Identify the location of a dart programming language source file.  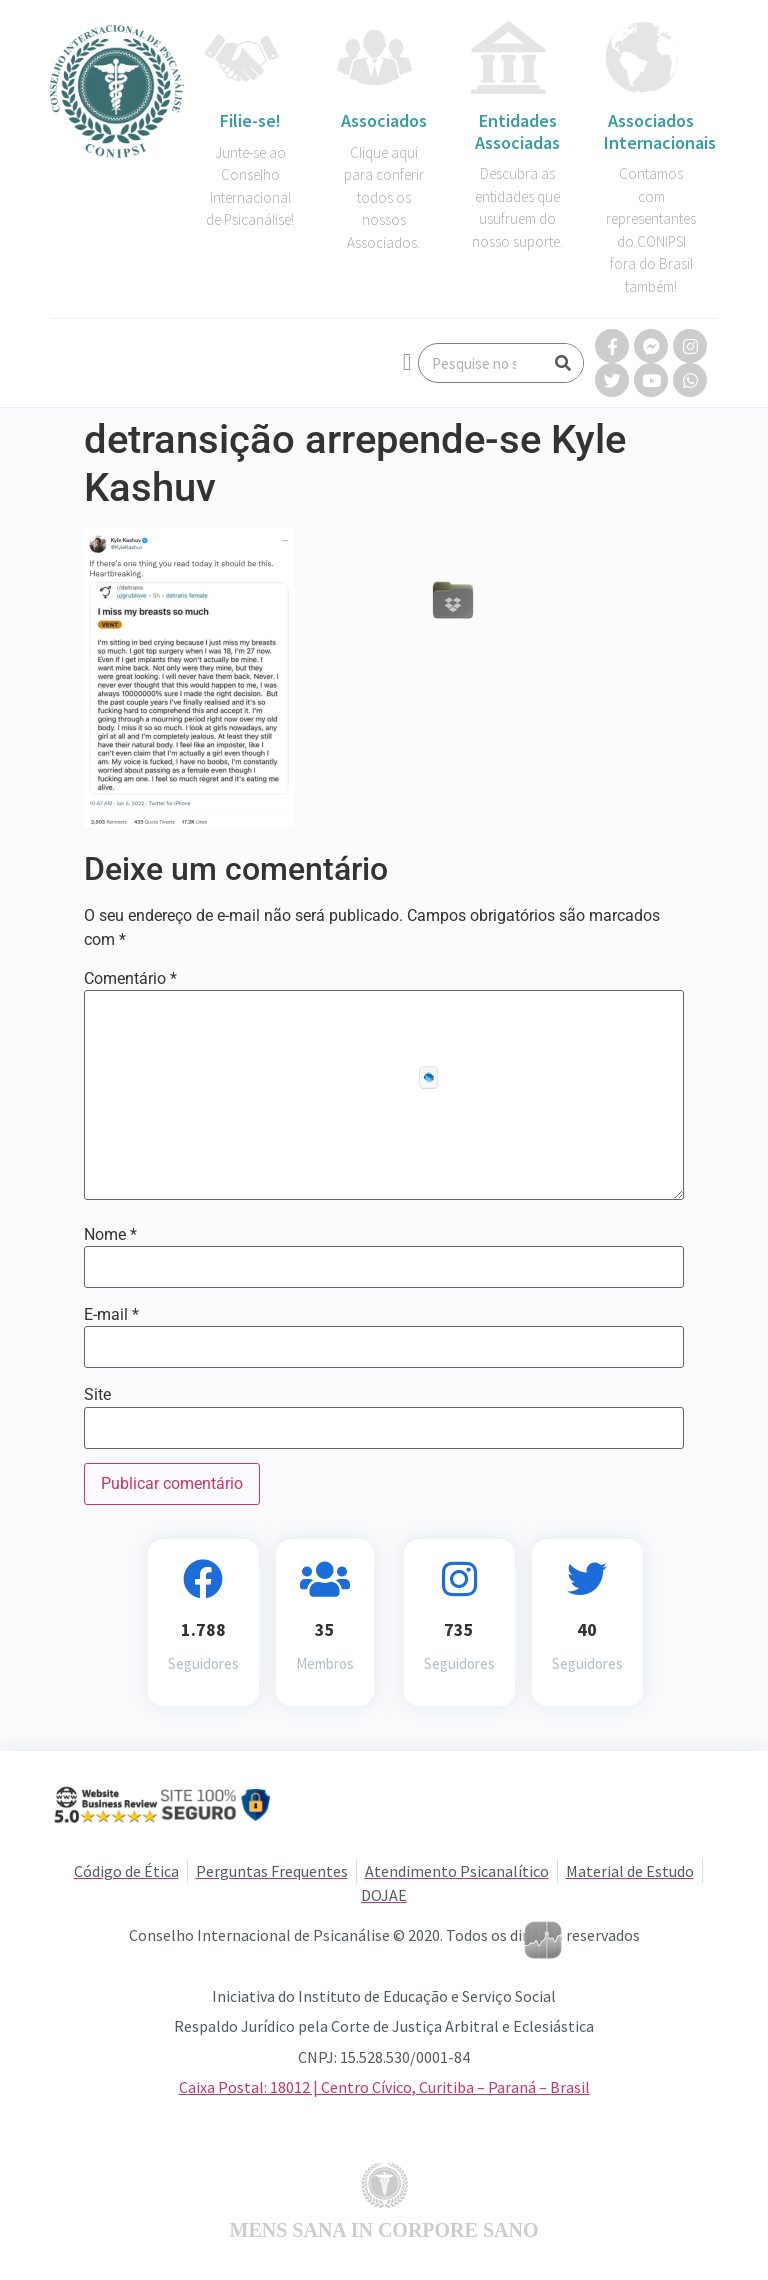
(428, 1077).